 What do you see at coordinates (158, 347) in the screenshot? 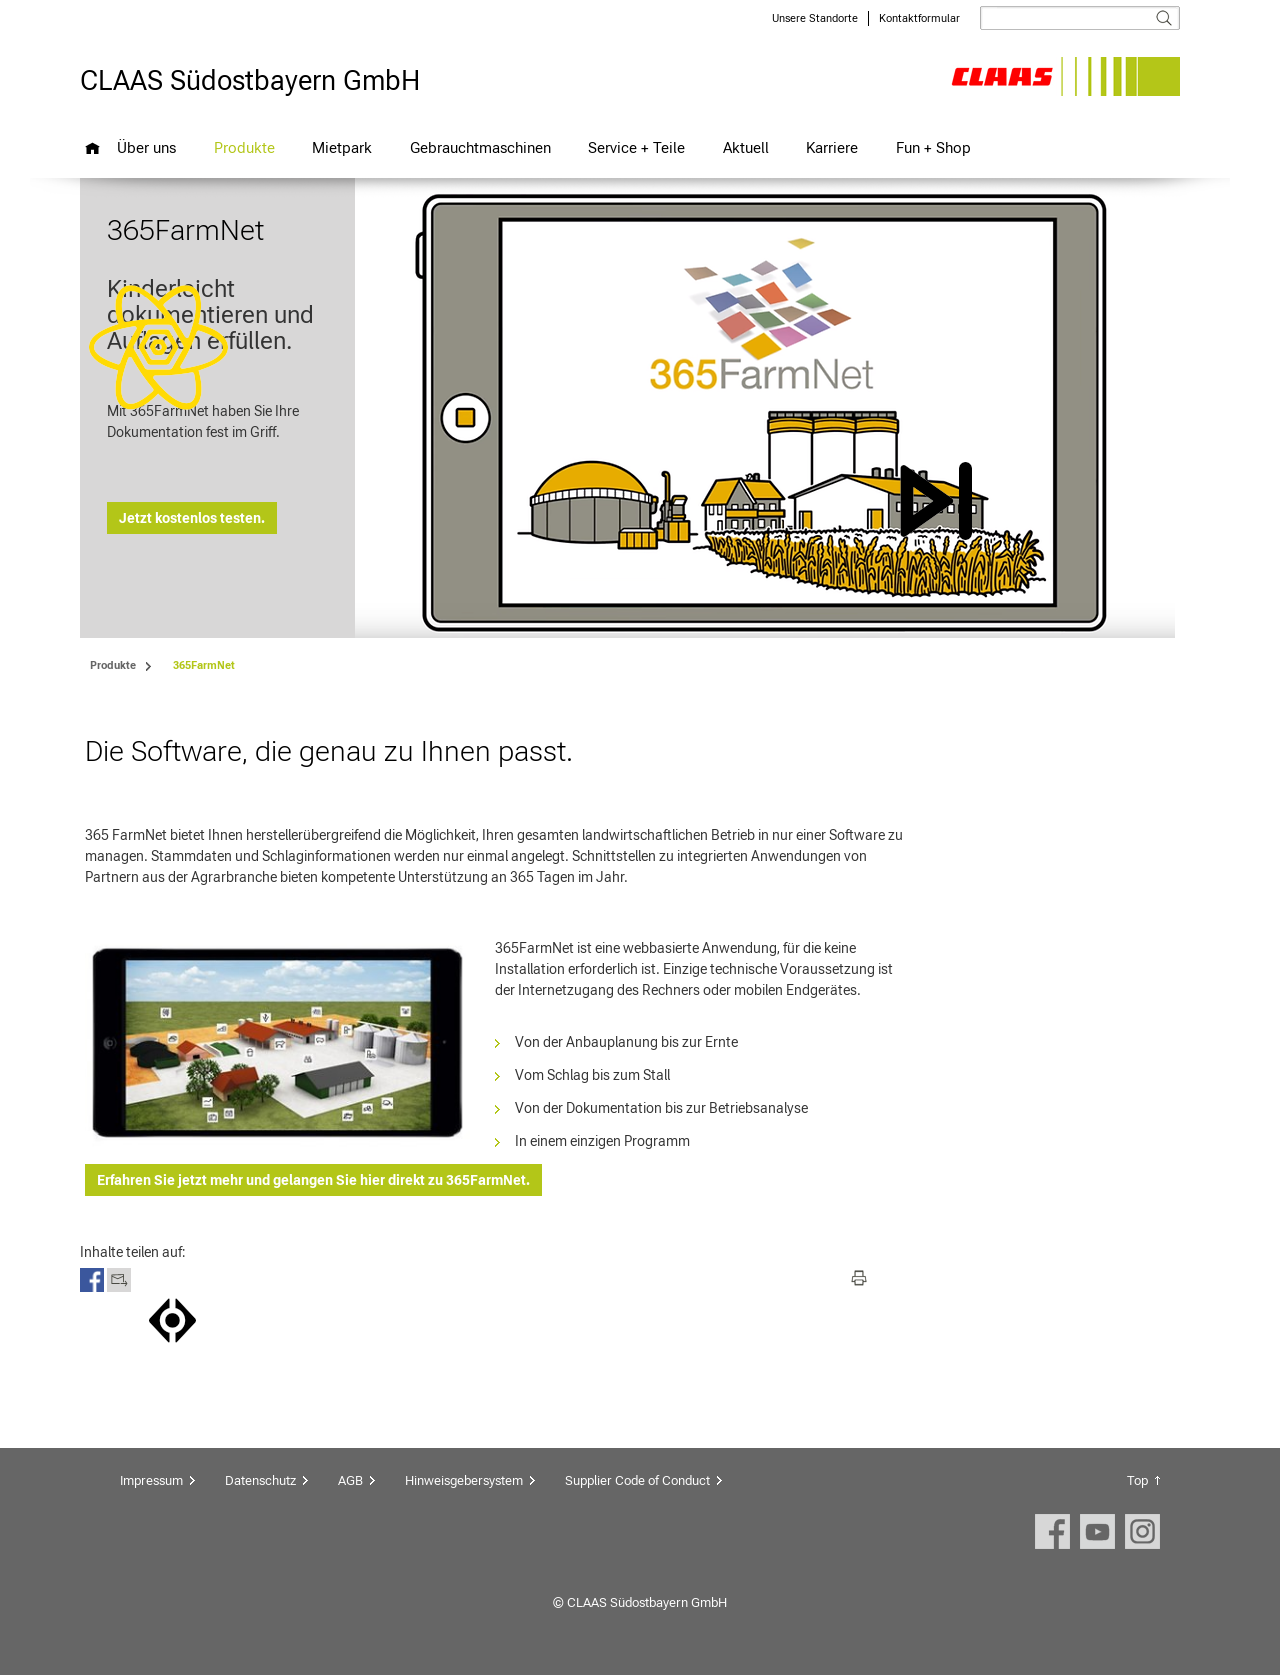
I see `react query library logo` at bounding box center [158, 347].